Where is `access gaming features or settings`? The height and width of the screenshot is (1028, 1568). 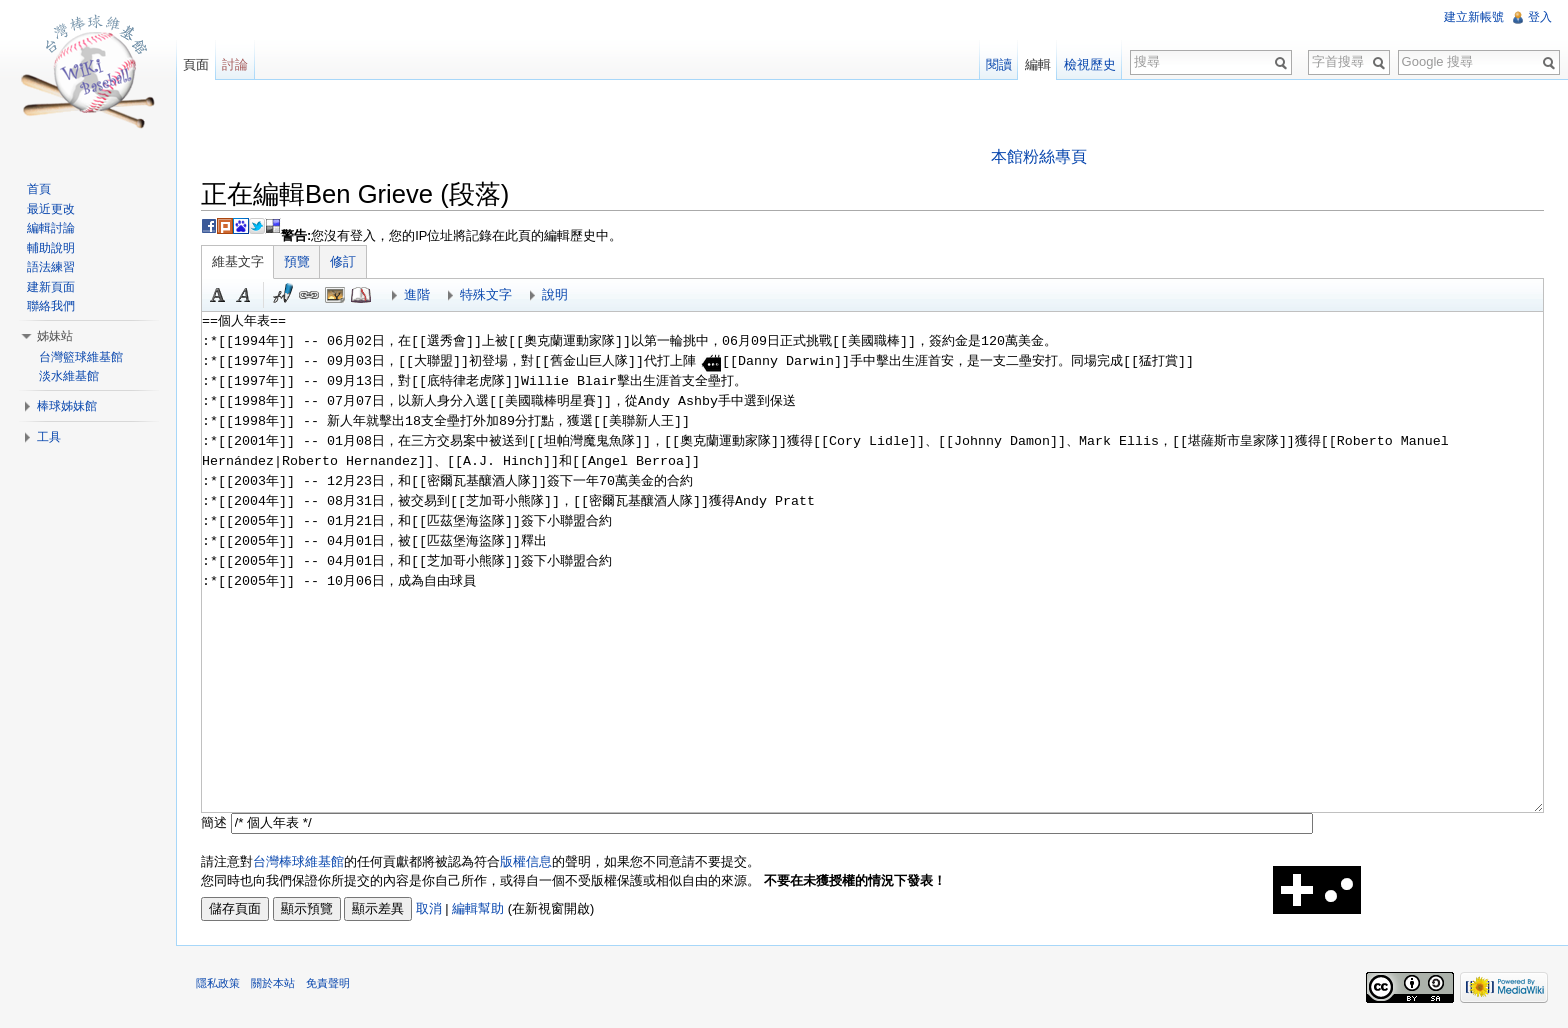
access gaming features or settings is located at coordinates (1317, 890).